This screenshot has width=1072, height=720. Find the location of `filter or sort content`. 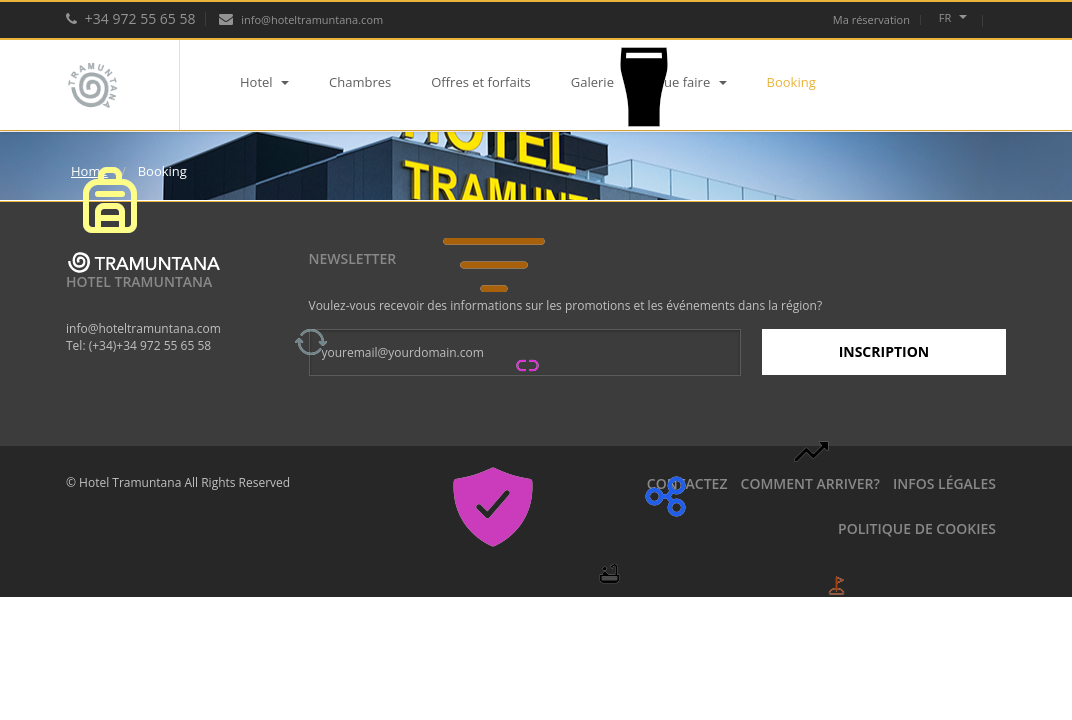

filter or sort content is located at coordinates (494, 265).